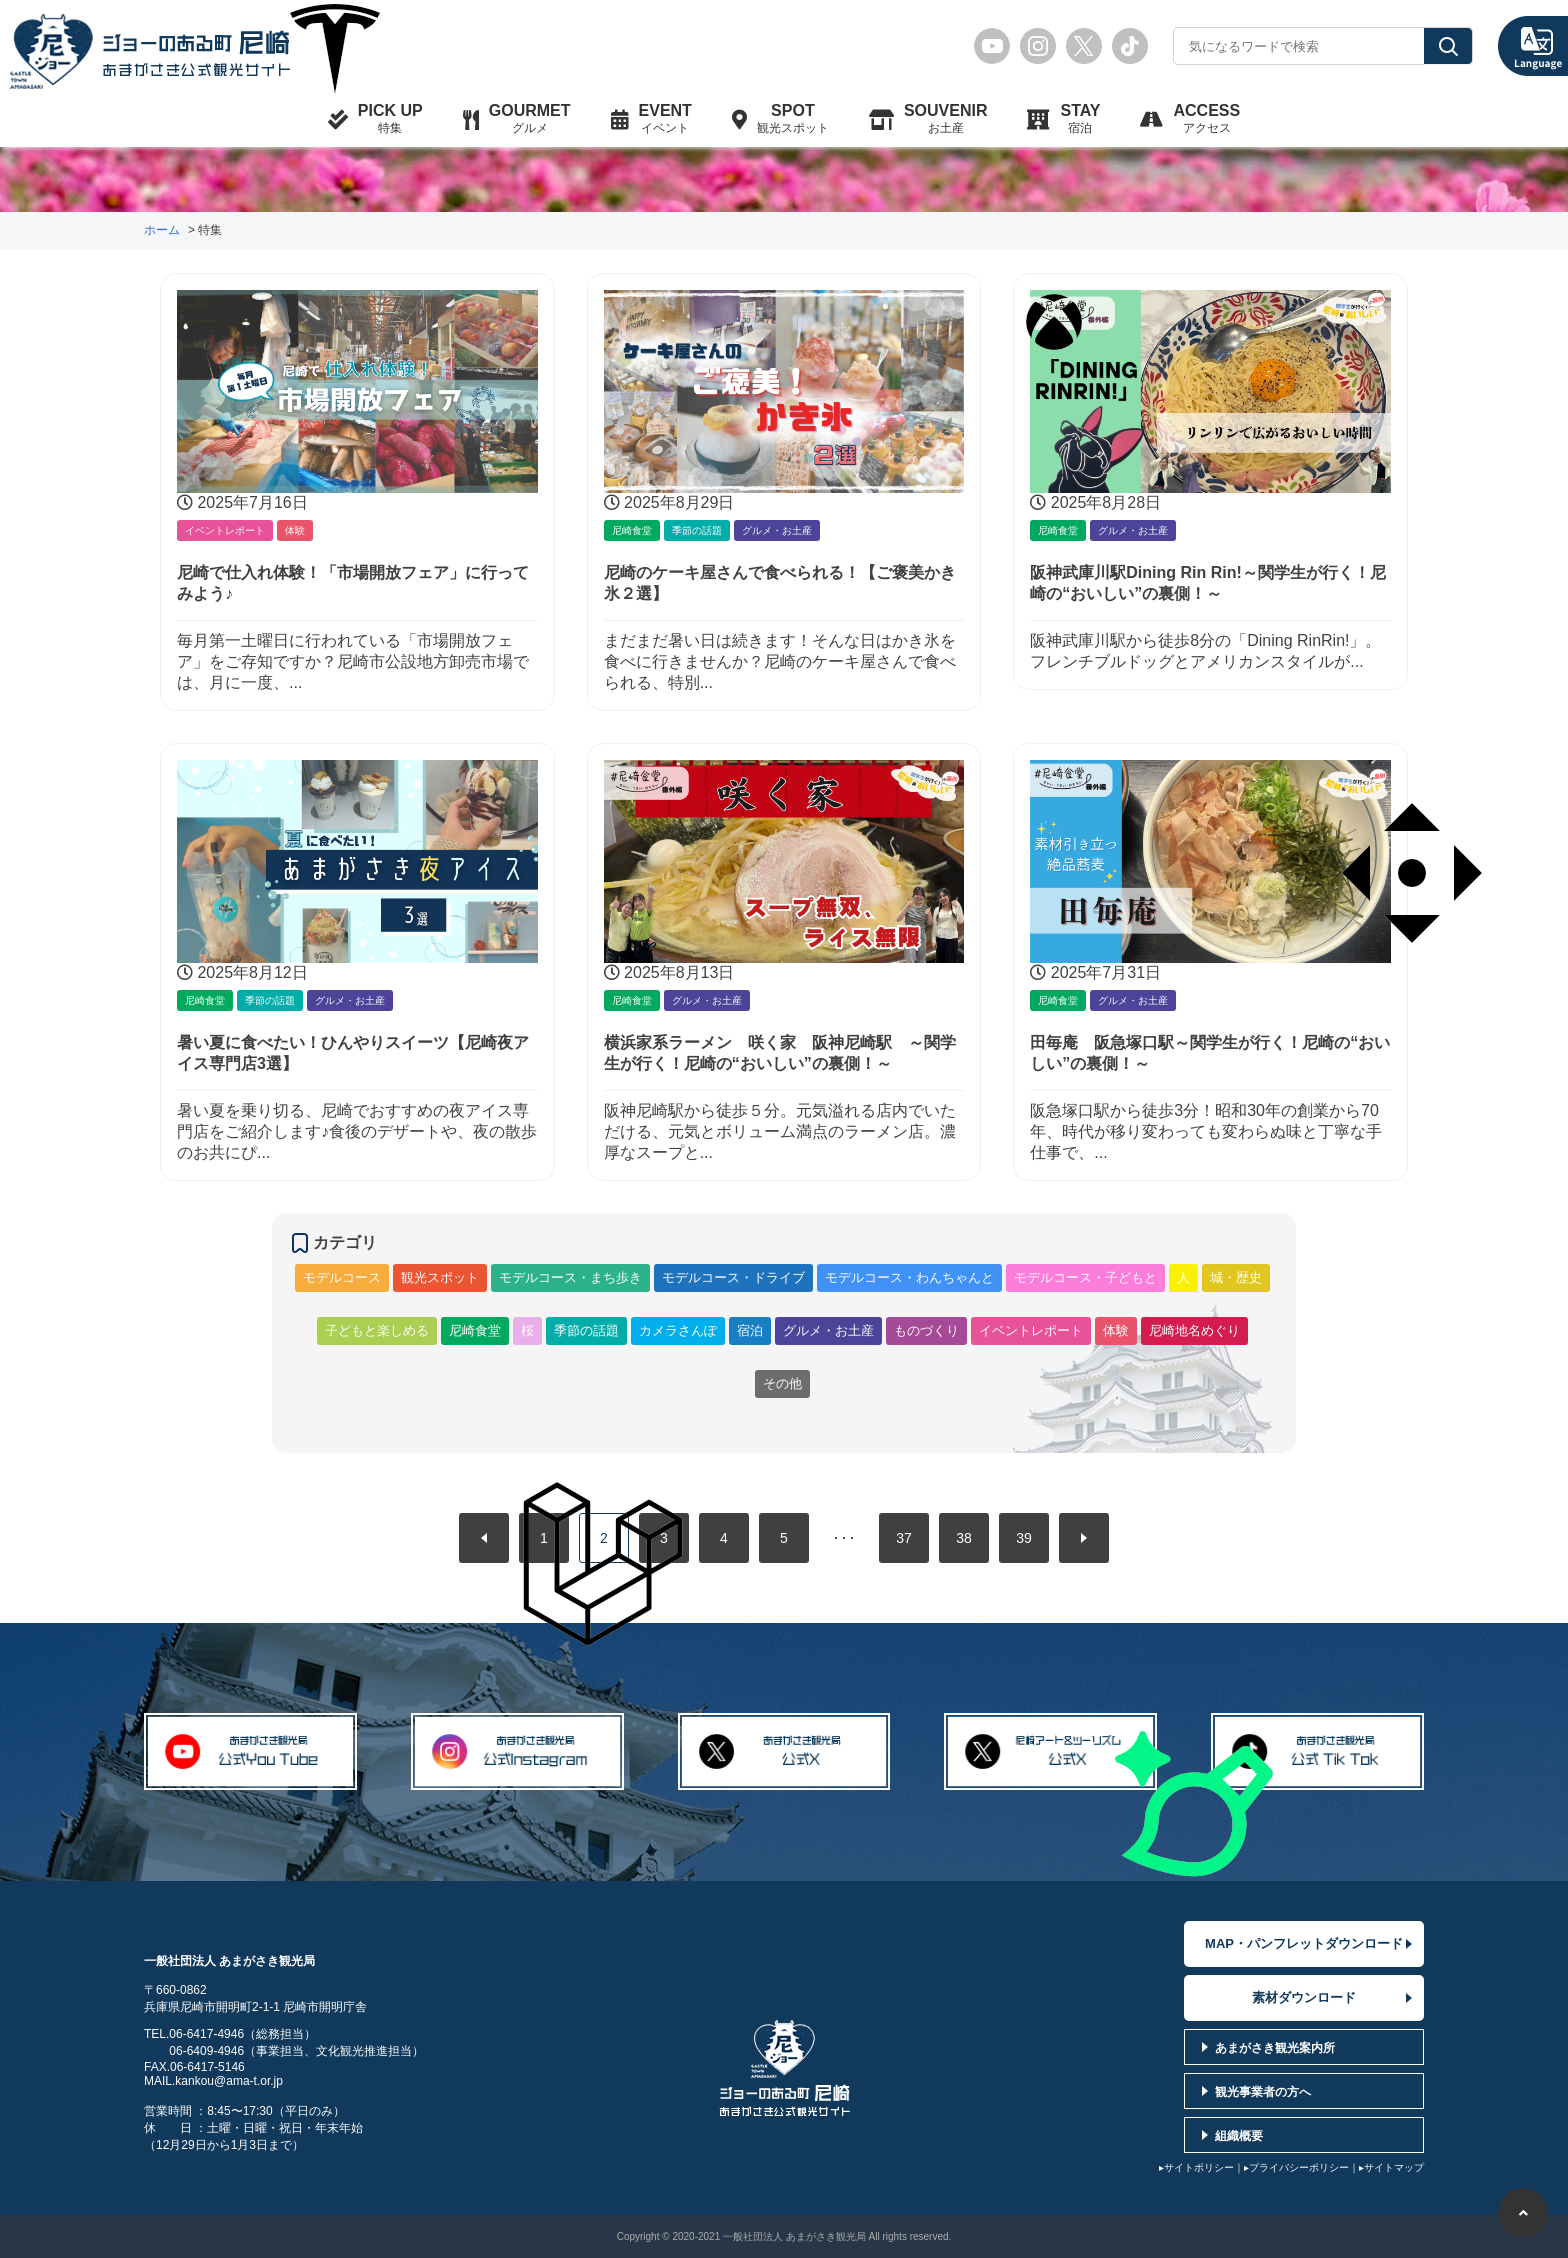  What do you see at coordinates (1198, 1814) in the screenshot?
I see `access AI-powered brush or painting tools` at bounding box center [1198, 1814].